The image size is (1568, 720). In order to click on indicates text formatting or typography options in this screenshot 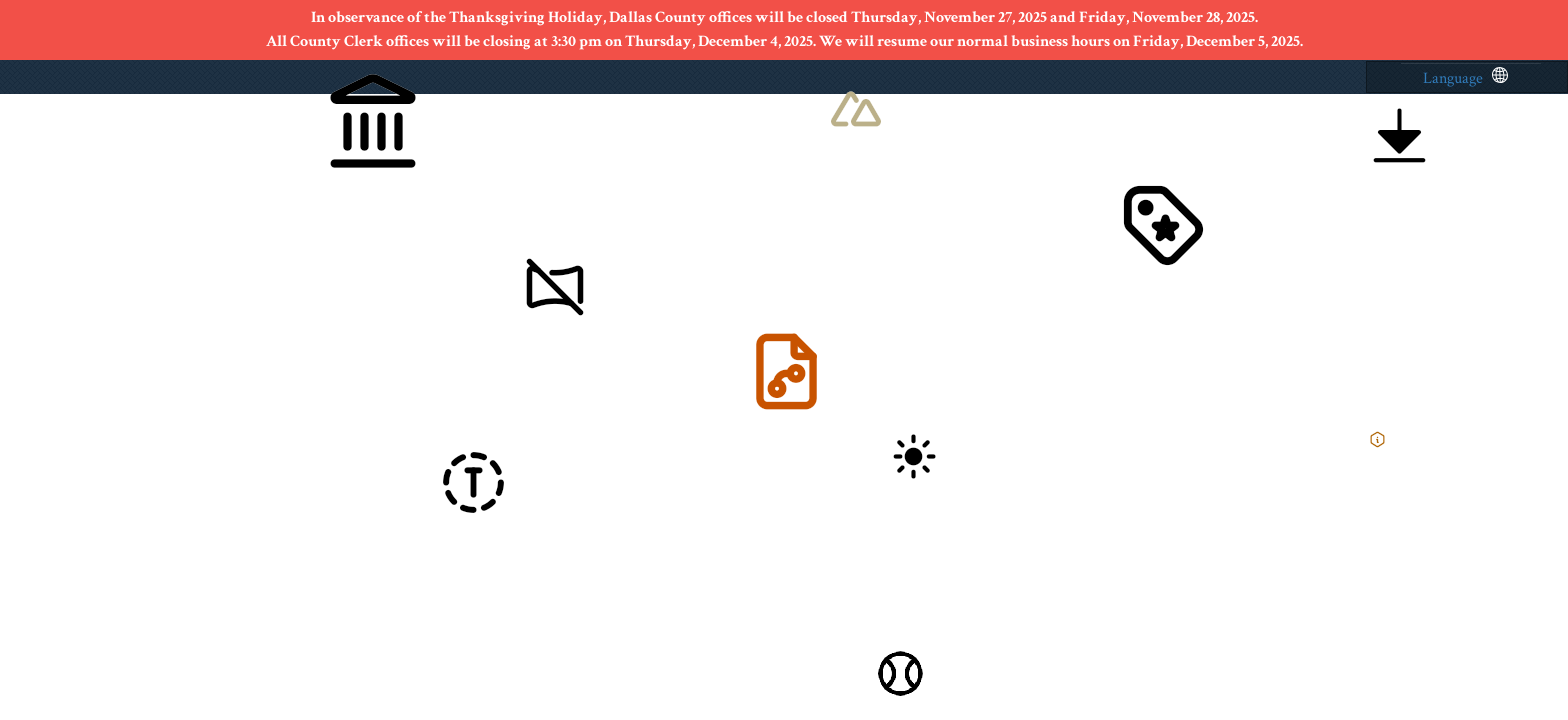, I will do `click(473, 482)`.